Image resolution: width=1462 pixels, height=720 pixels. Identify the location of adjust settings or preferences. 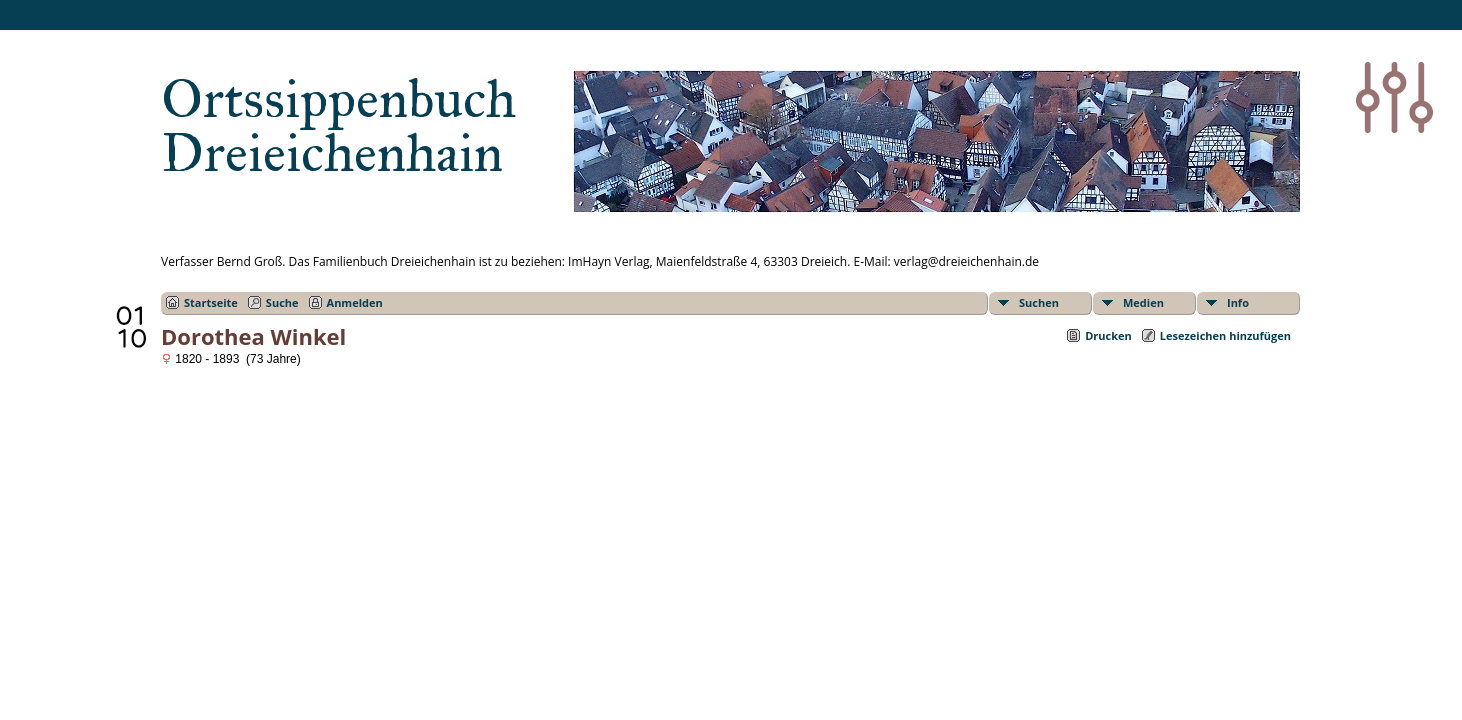
(1394, 97).